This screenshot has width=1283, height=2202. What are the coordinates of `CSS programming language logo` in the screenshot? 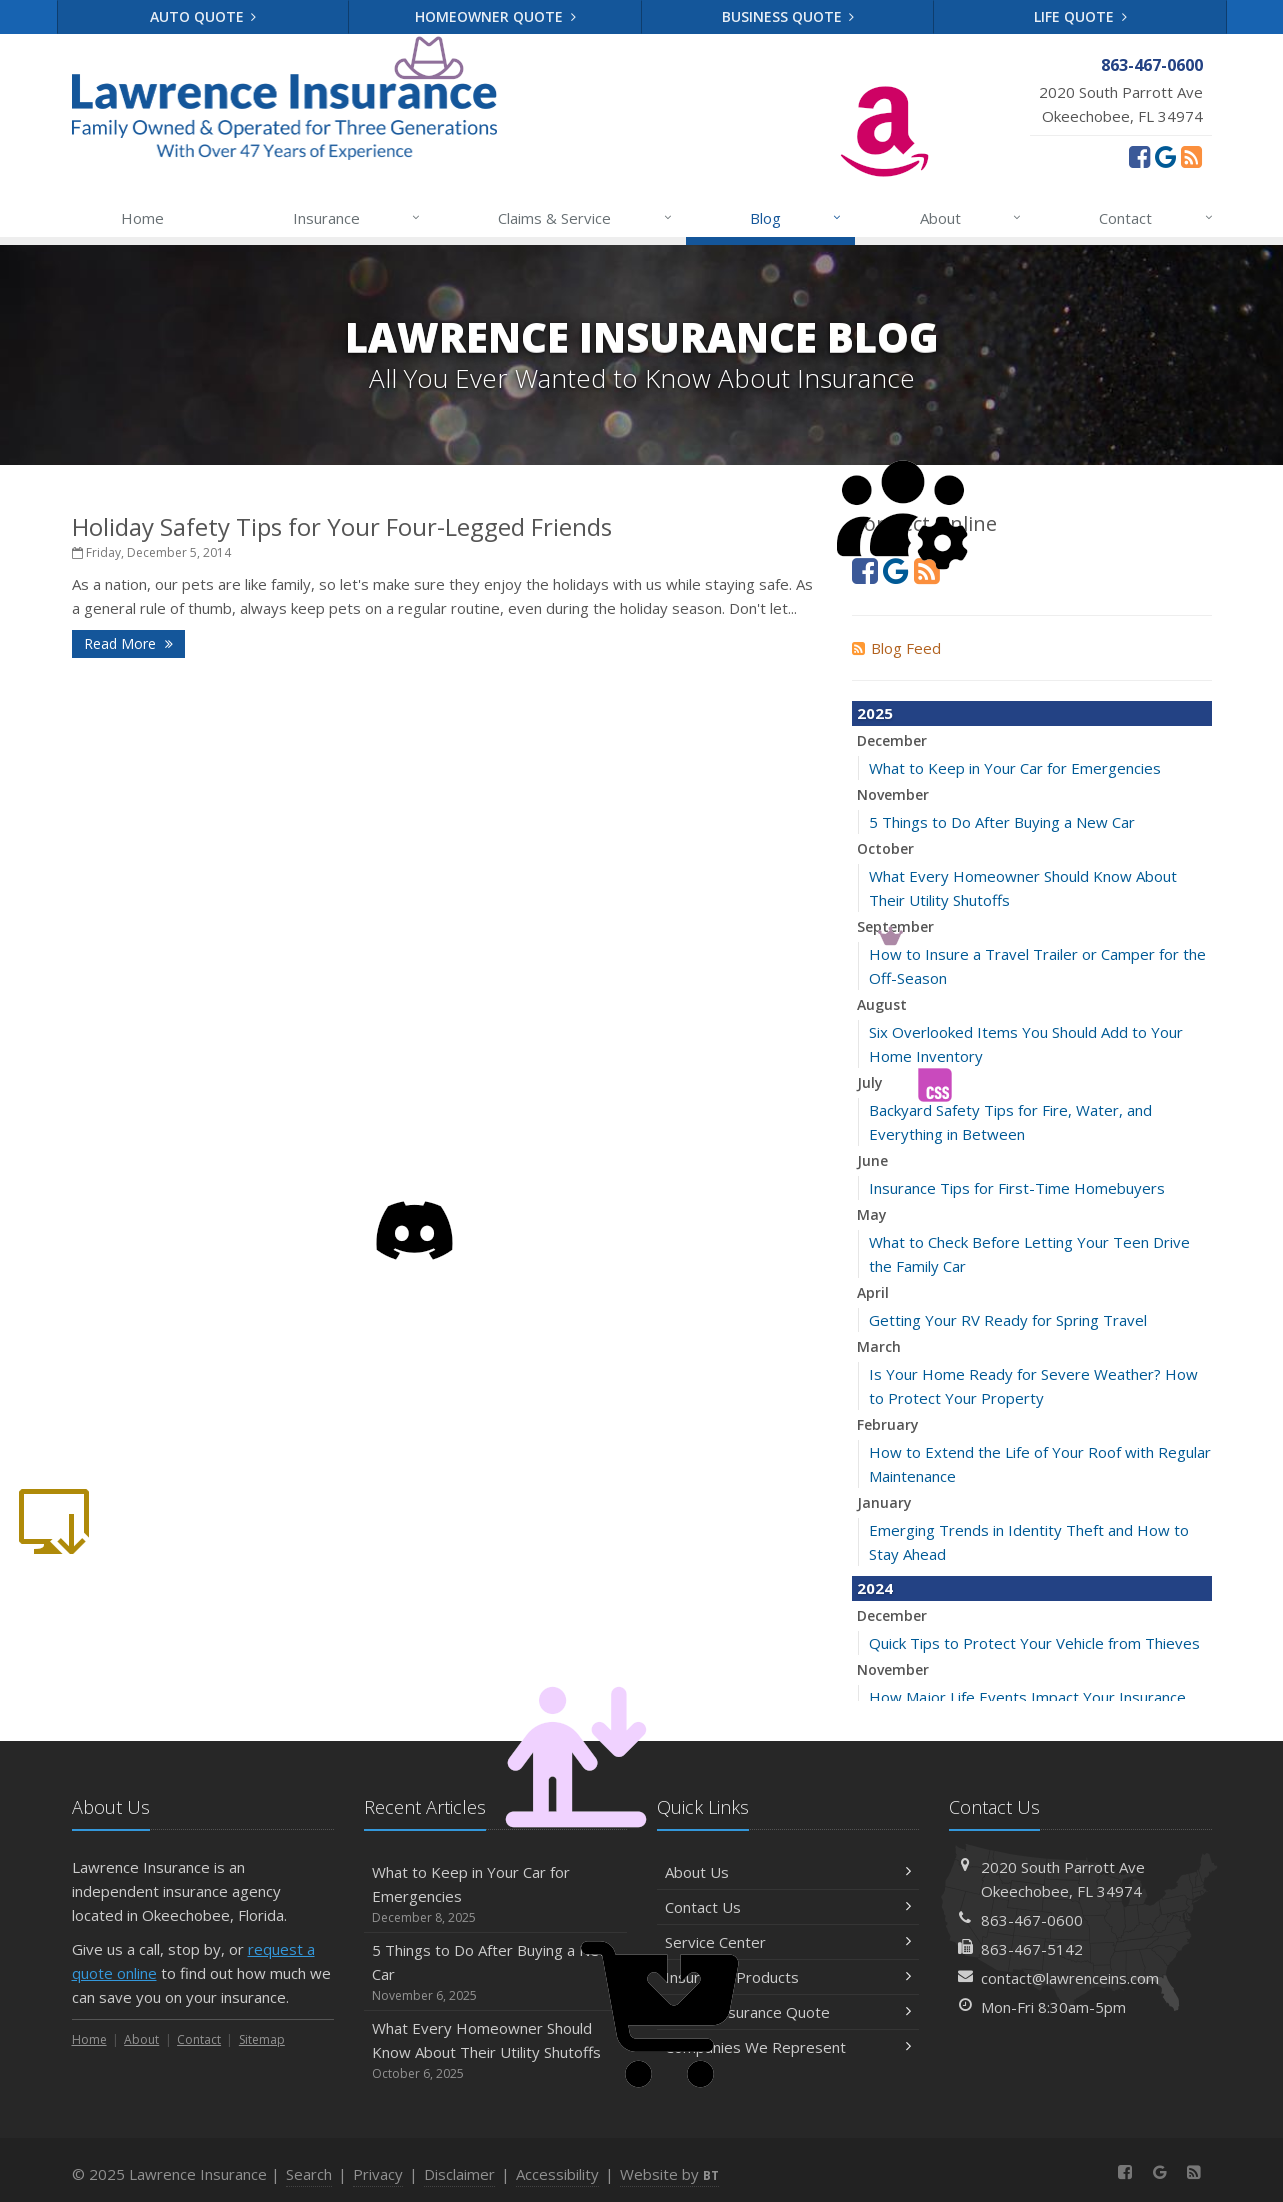 It's located at (935, 1085).